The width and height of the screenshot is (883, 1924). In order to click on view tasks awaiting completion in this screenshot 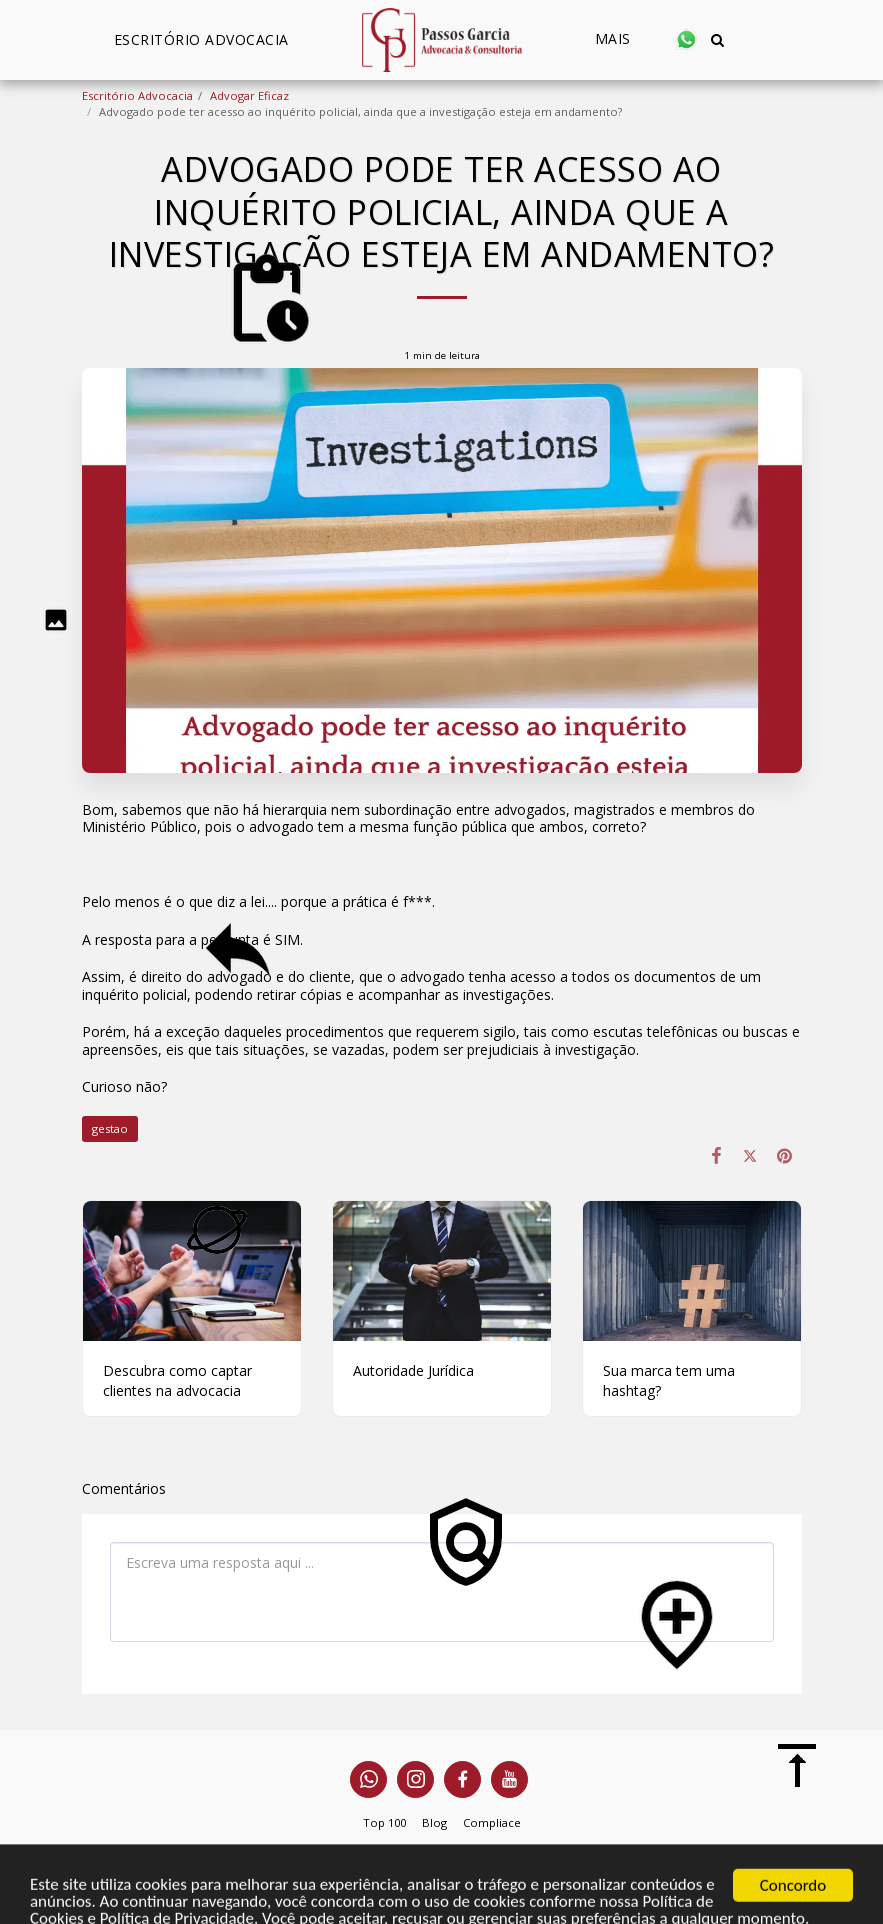, I will do `click(267, 300)`.